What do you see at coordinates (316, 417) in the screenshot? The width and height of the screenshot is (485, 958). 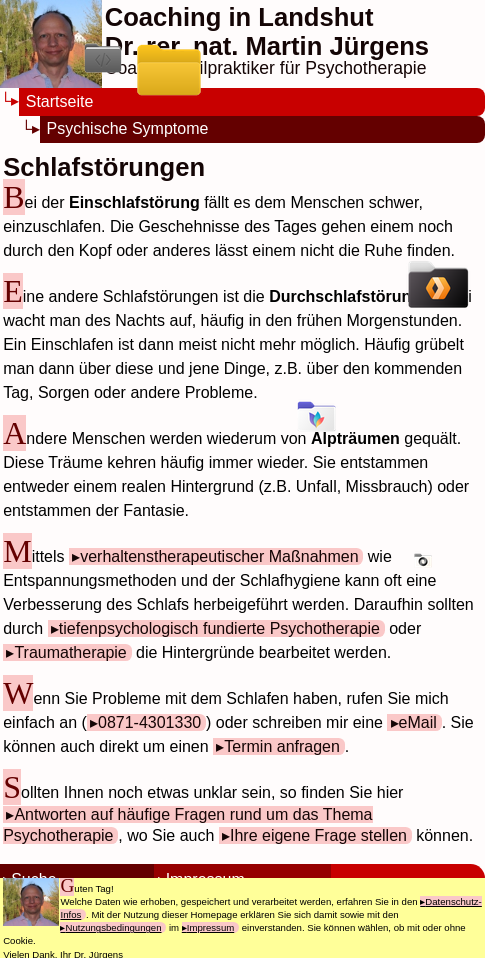 I see `open mindnode documents folder` at bounding box center [316, 417].